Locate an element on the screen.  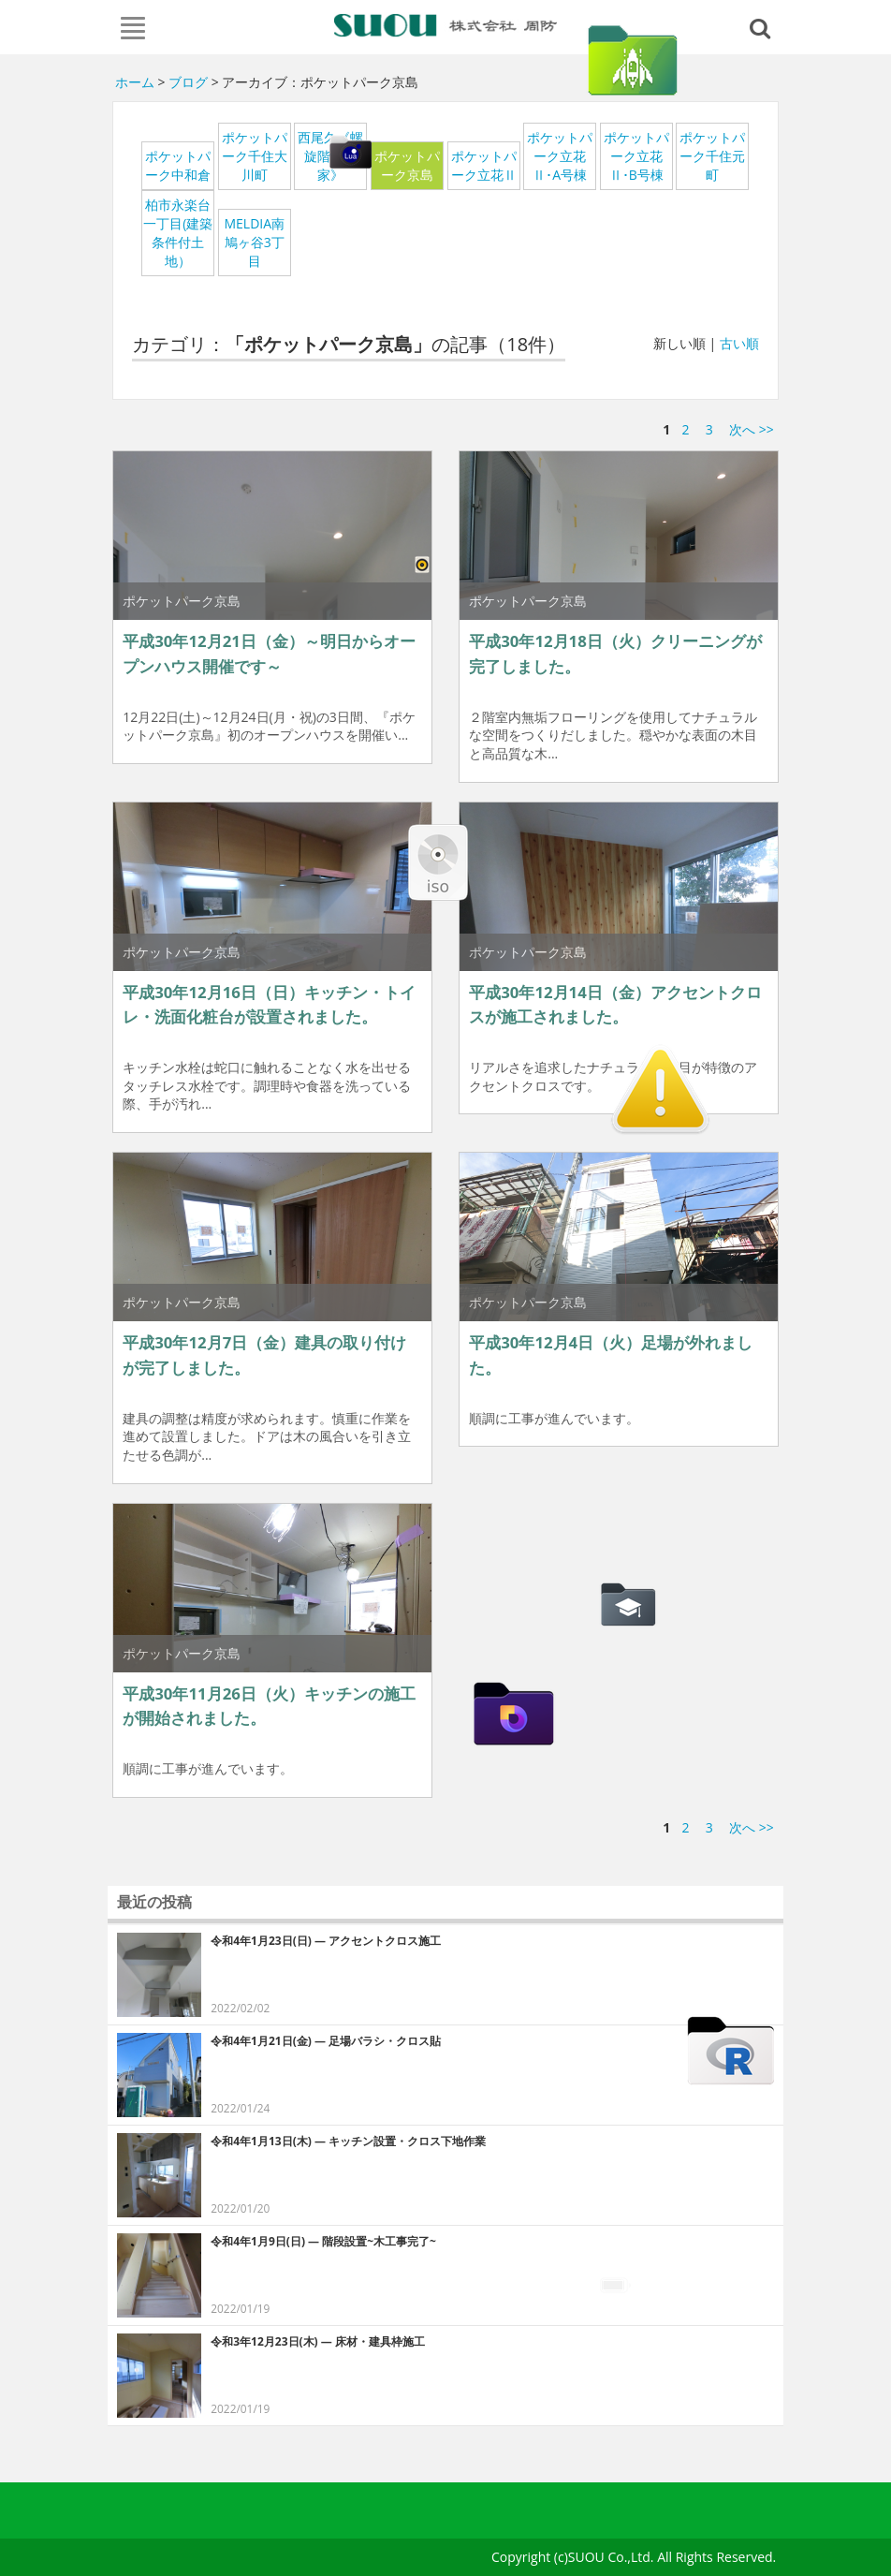
folder containing lua scripts or projects is located at coordinates (350, 153).